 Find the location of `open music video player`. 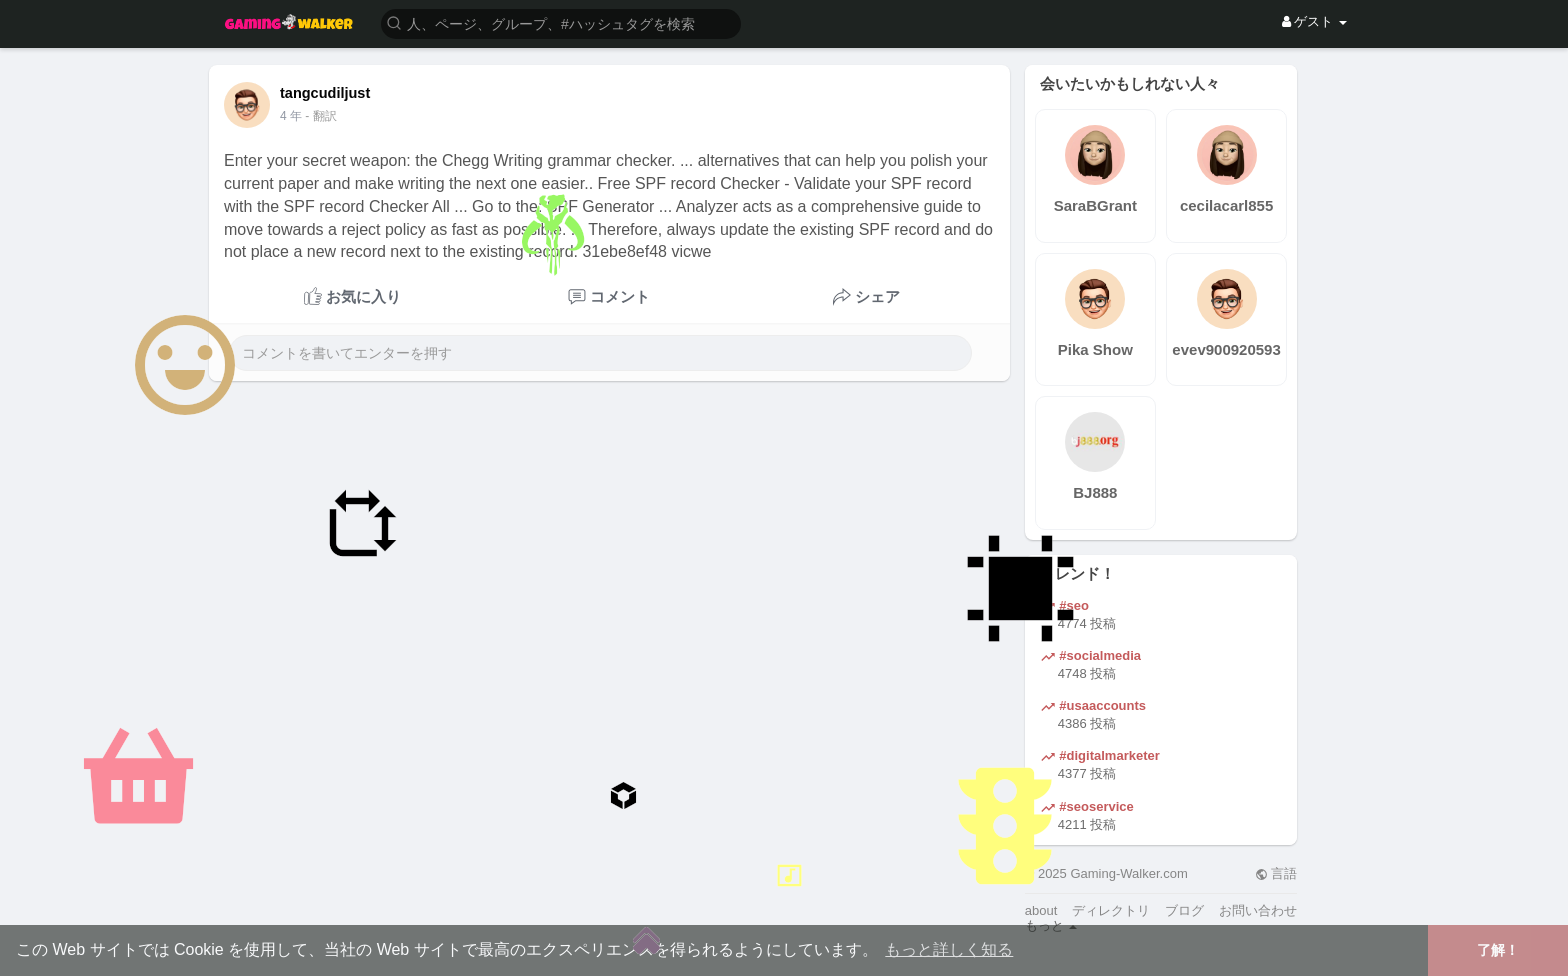

open music video player is located at coordinates (789, 875).